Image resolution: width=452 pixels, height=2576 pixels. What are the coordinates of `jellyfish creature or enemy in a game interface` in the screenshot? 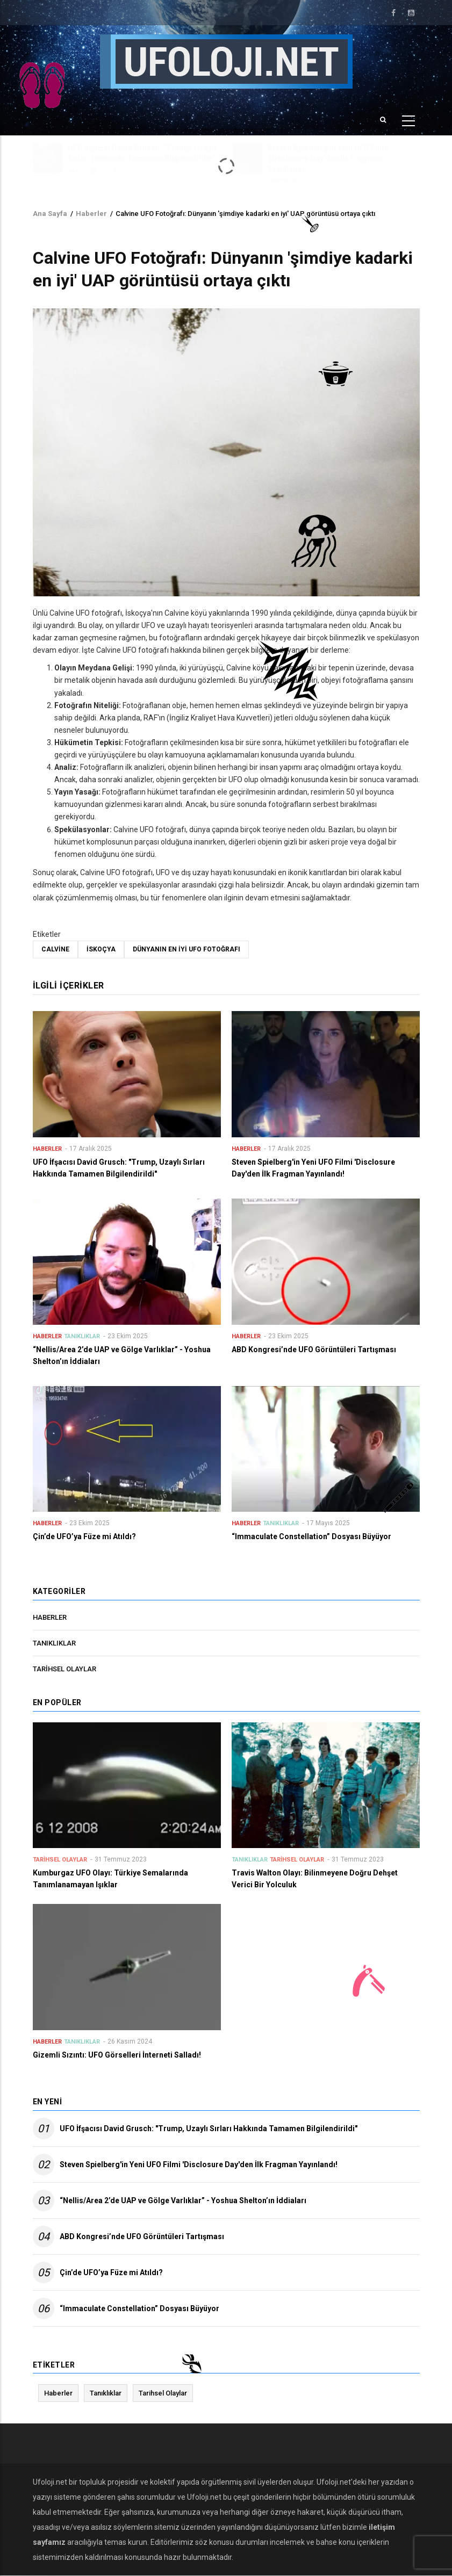 It's located at (317, 540).